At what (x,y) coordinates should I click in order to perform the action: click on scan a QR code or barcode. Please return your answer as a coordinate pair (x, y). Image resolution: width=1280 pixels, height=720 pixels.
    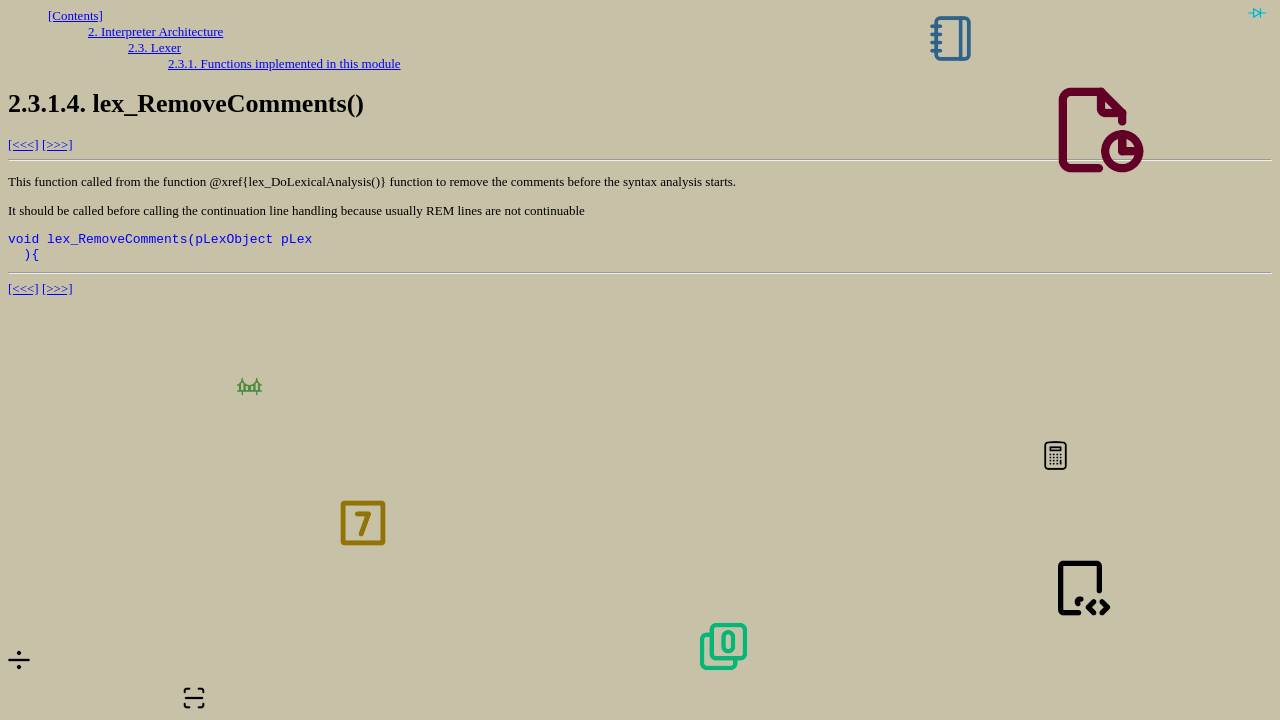
    Looking at the image, I should click on (194, 698).